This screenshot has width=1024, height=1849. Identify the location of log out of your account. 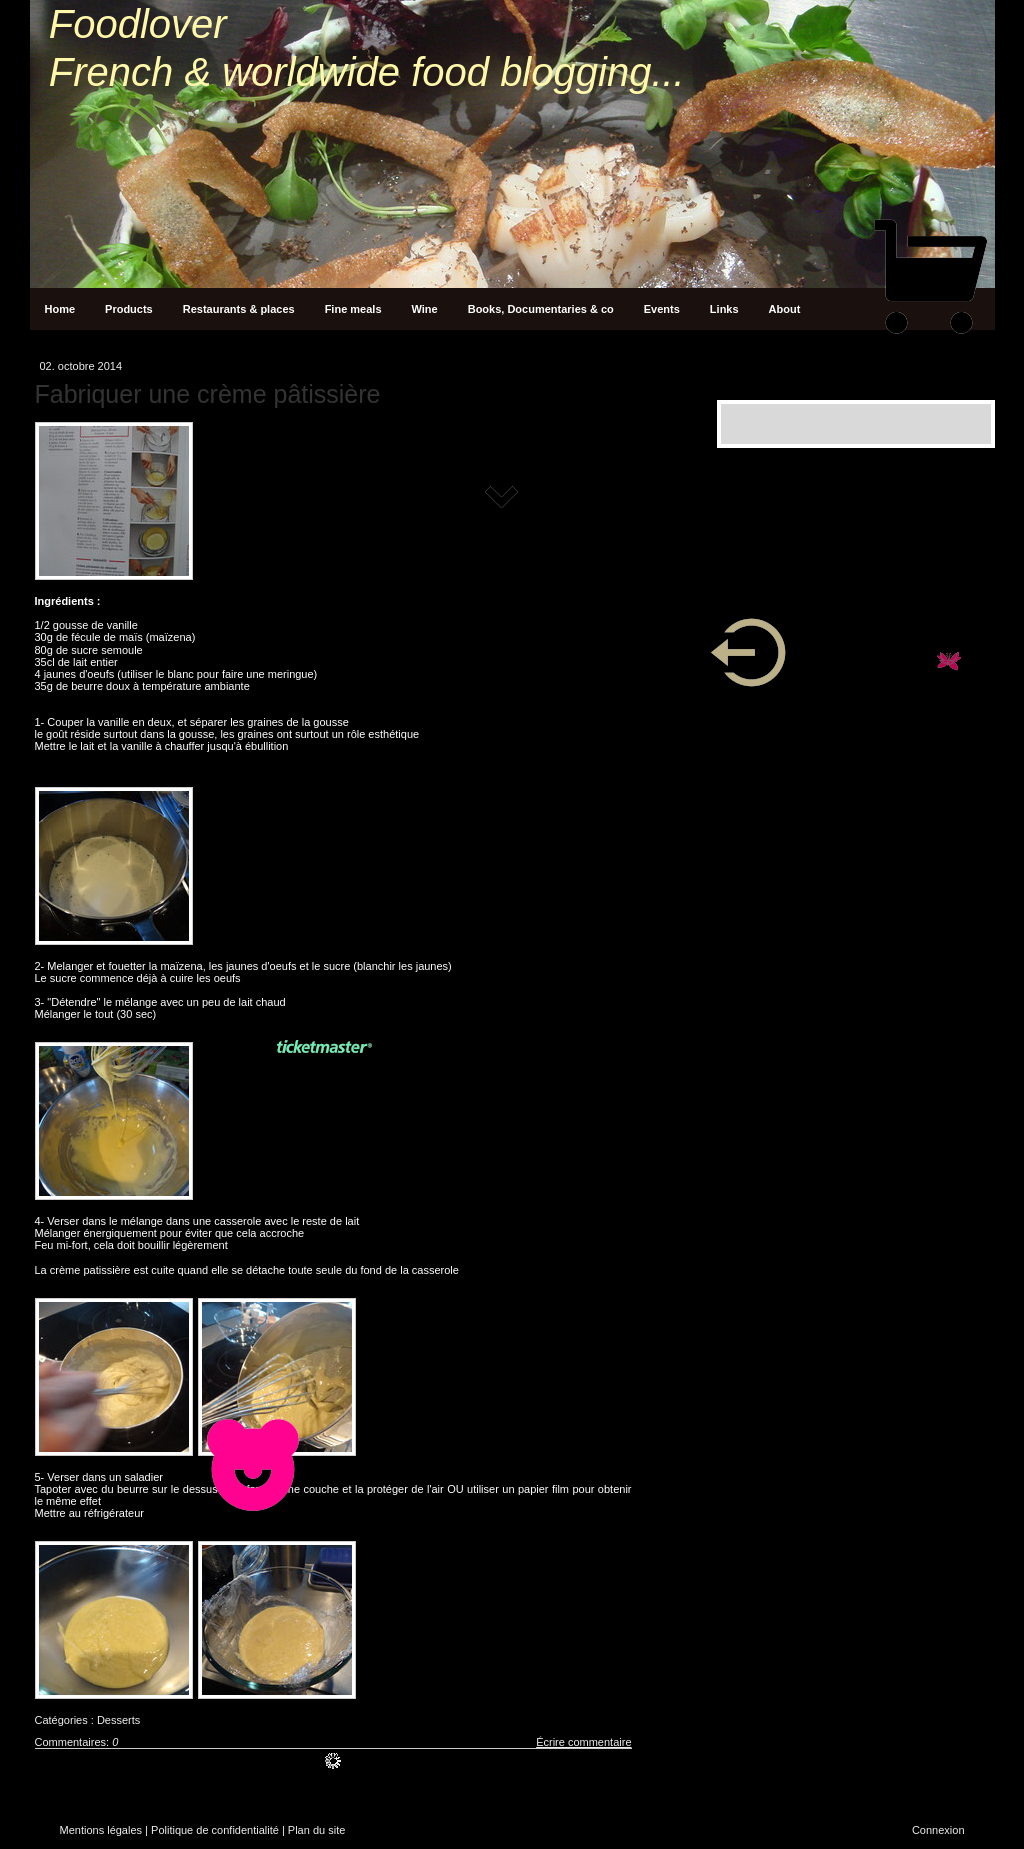
(751, 652).